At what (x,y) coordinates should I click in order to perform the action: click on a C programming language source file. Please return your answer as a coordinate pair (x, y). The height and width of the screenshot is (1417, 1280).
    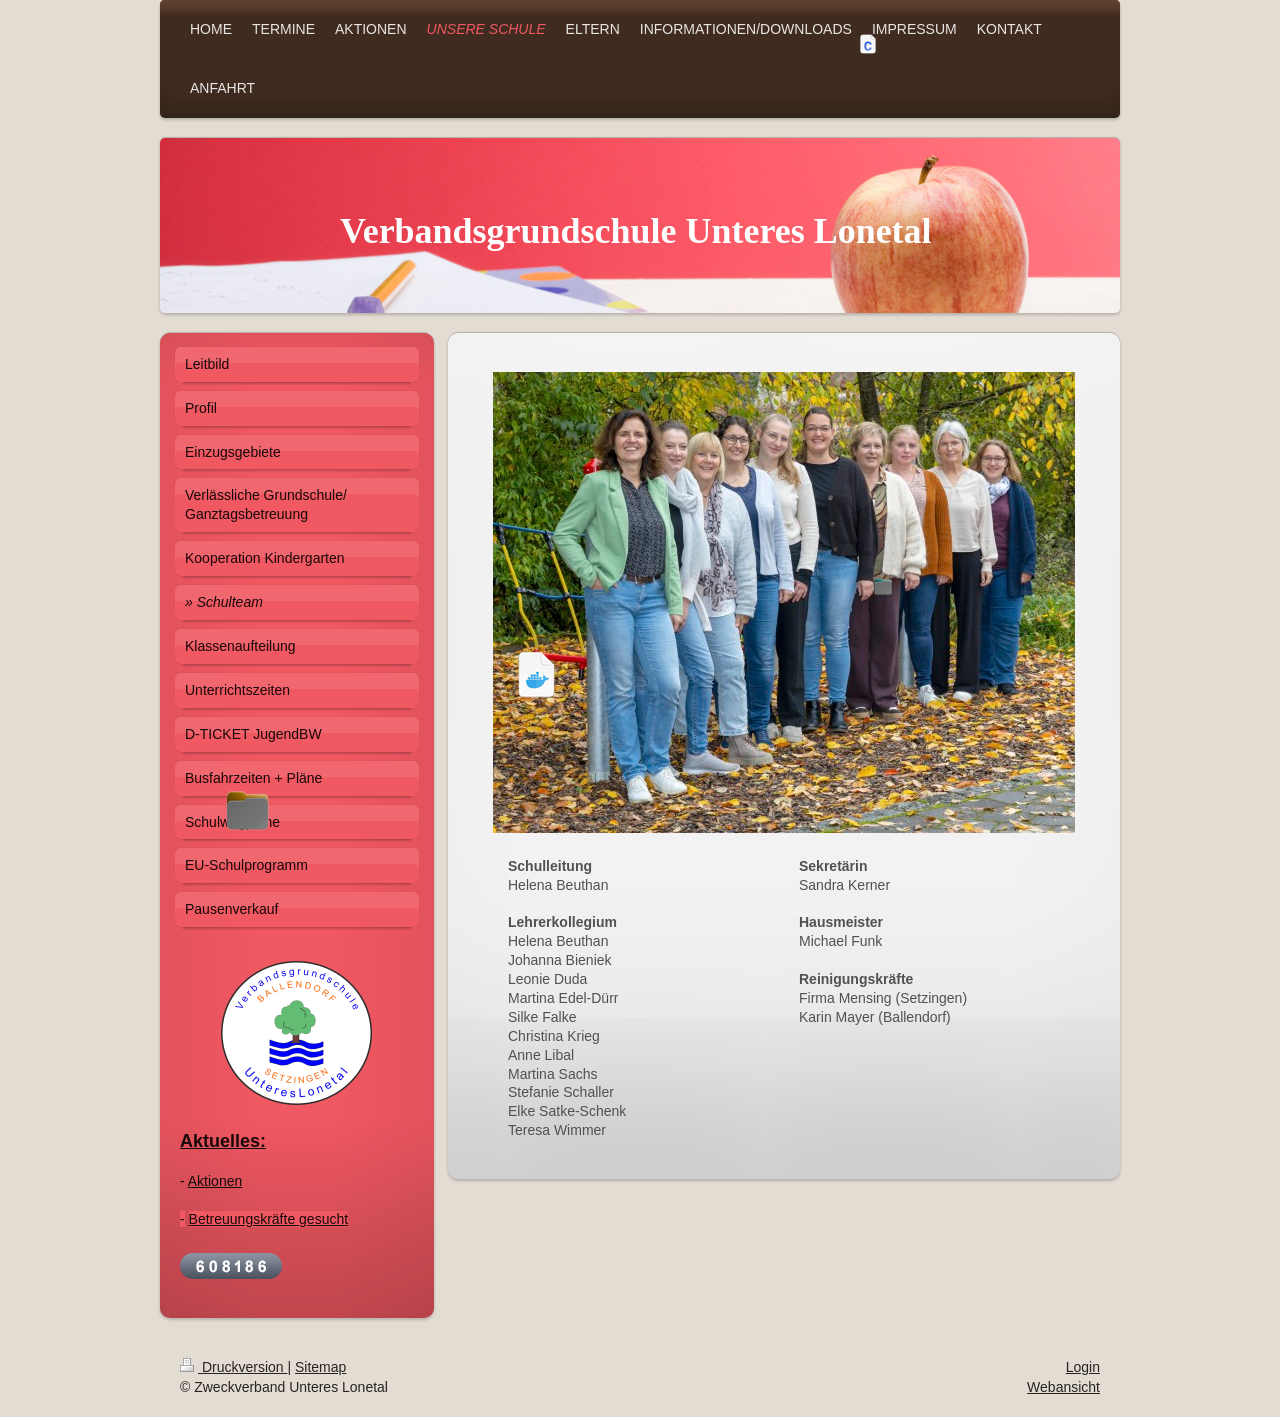
    Looking at the image, I should click on (868, 44).